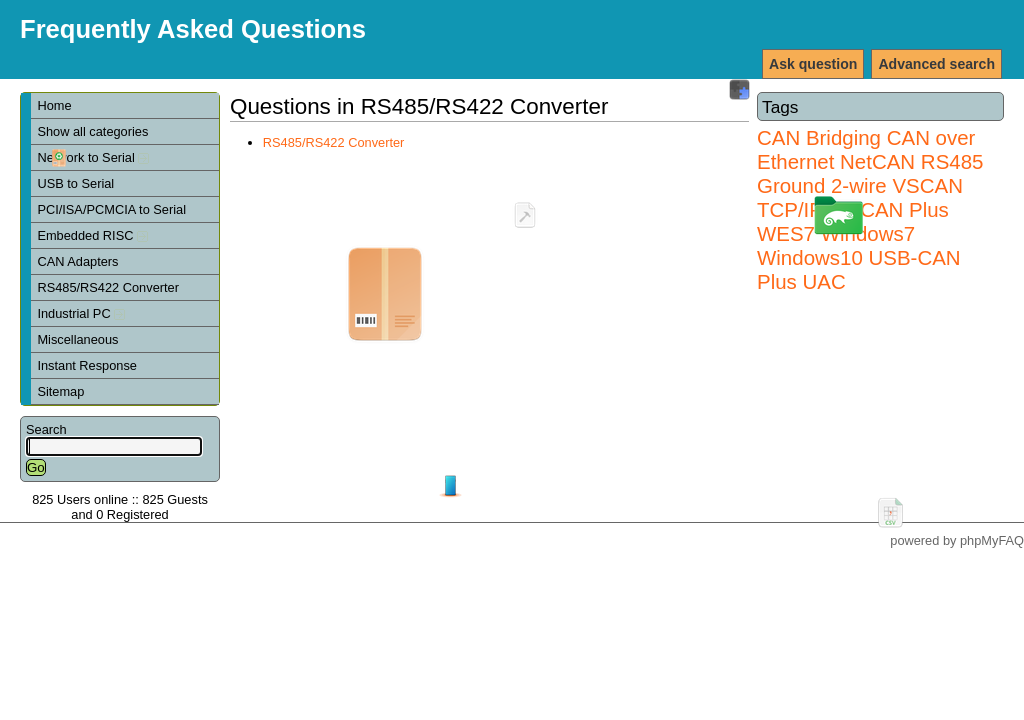 Image resolution: width=1024 pixels, height=720 pixels. I want to click on system cleanup or package removal in progress, so click(59, 158).